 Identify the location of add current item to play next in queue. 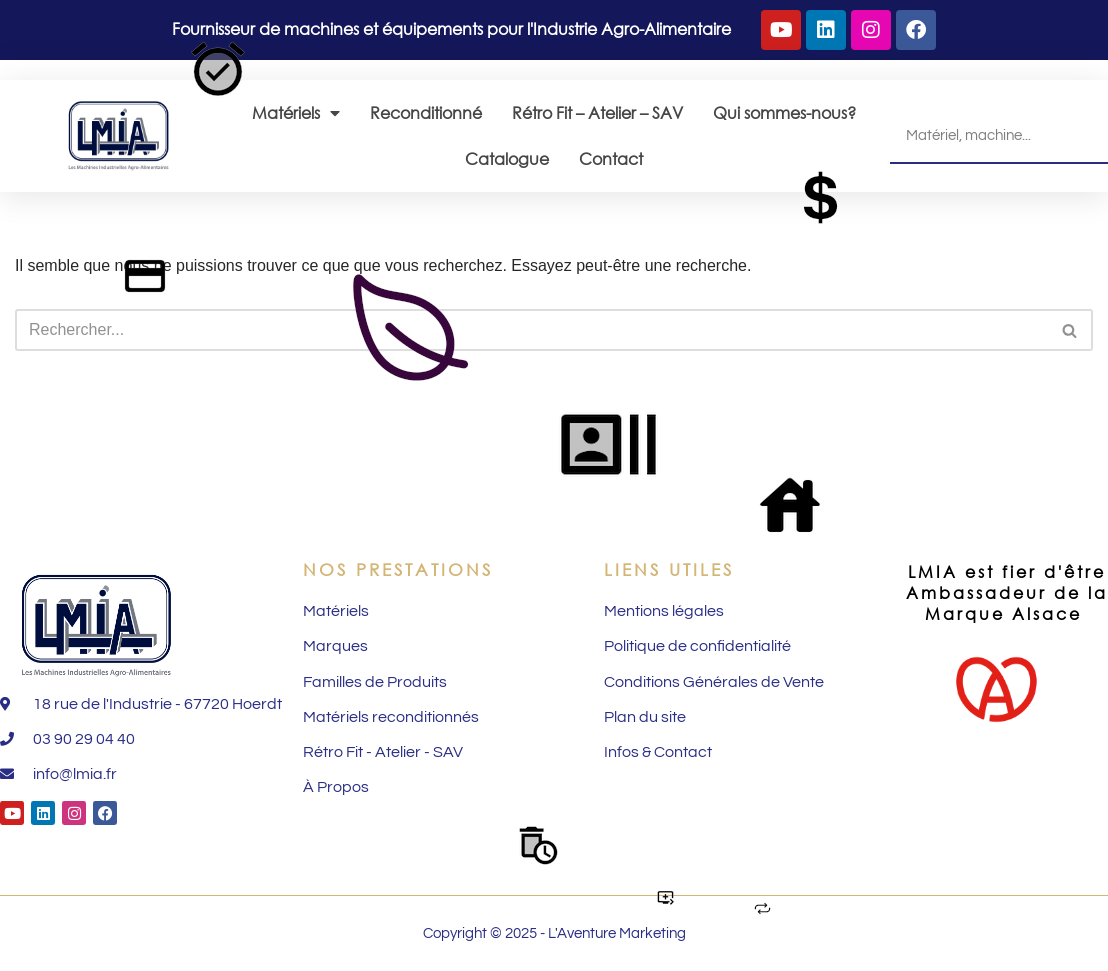
(665, 897).